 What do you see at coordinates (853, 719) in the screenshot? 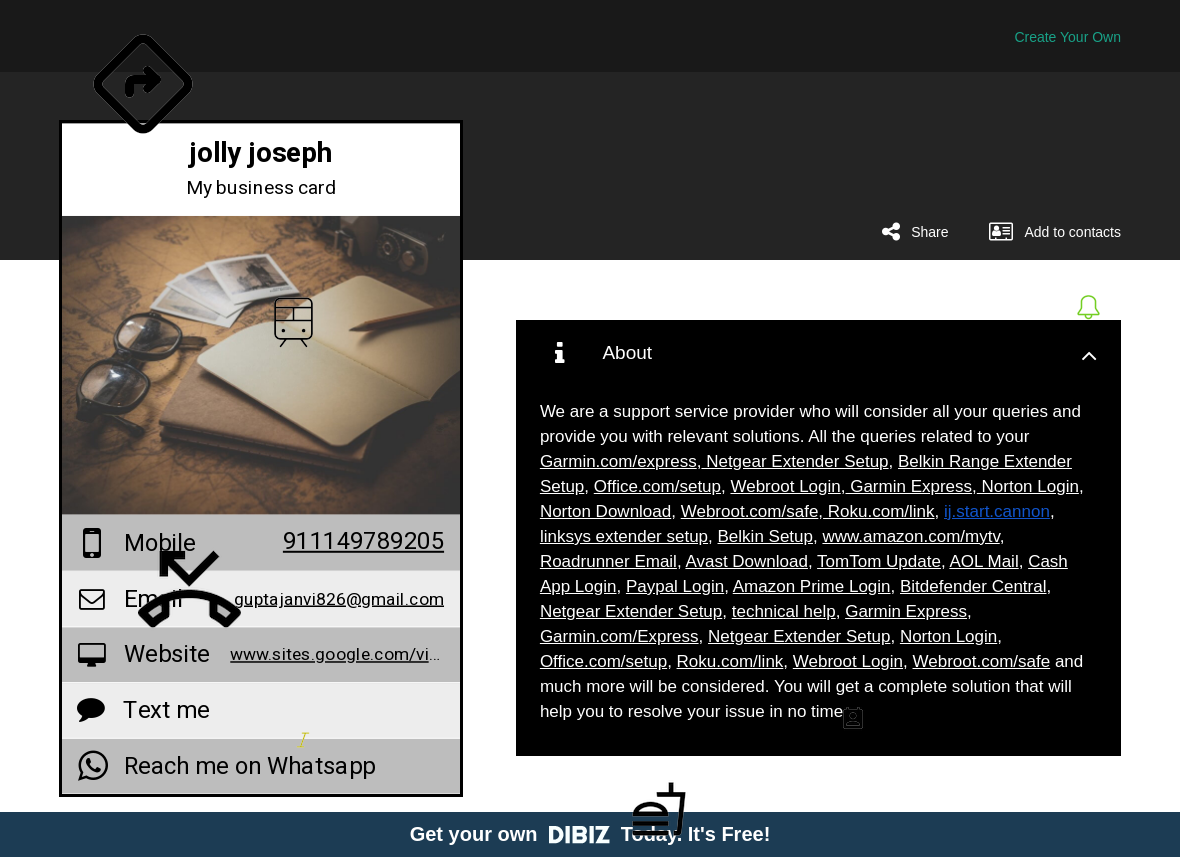
I see `view contact's calendar or schedule` at bounding box center [853, 719].